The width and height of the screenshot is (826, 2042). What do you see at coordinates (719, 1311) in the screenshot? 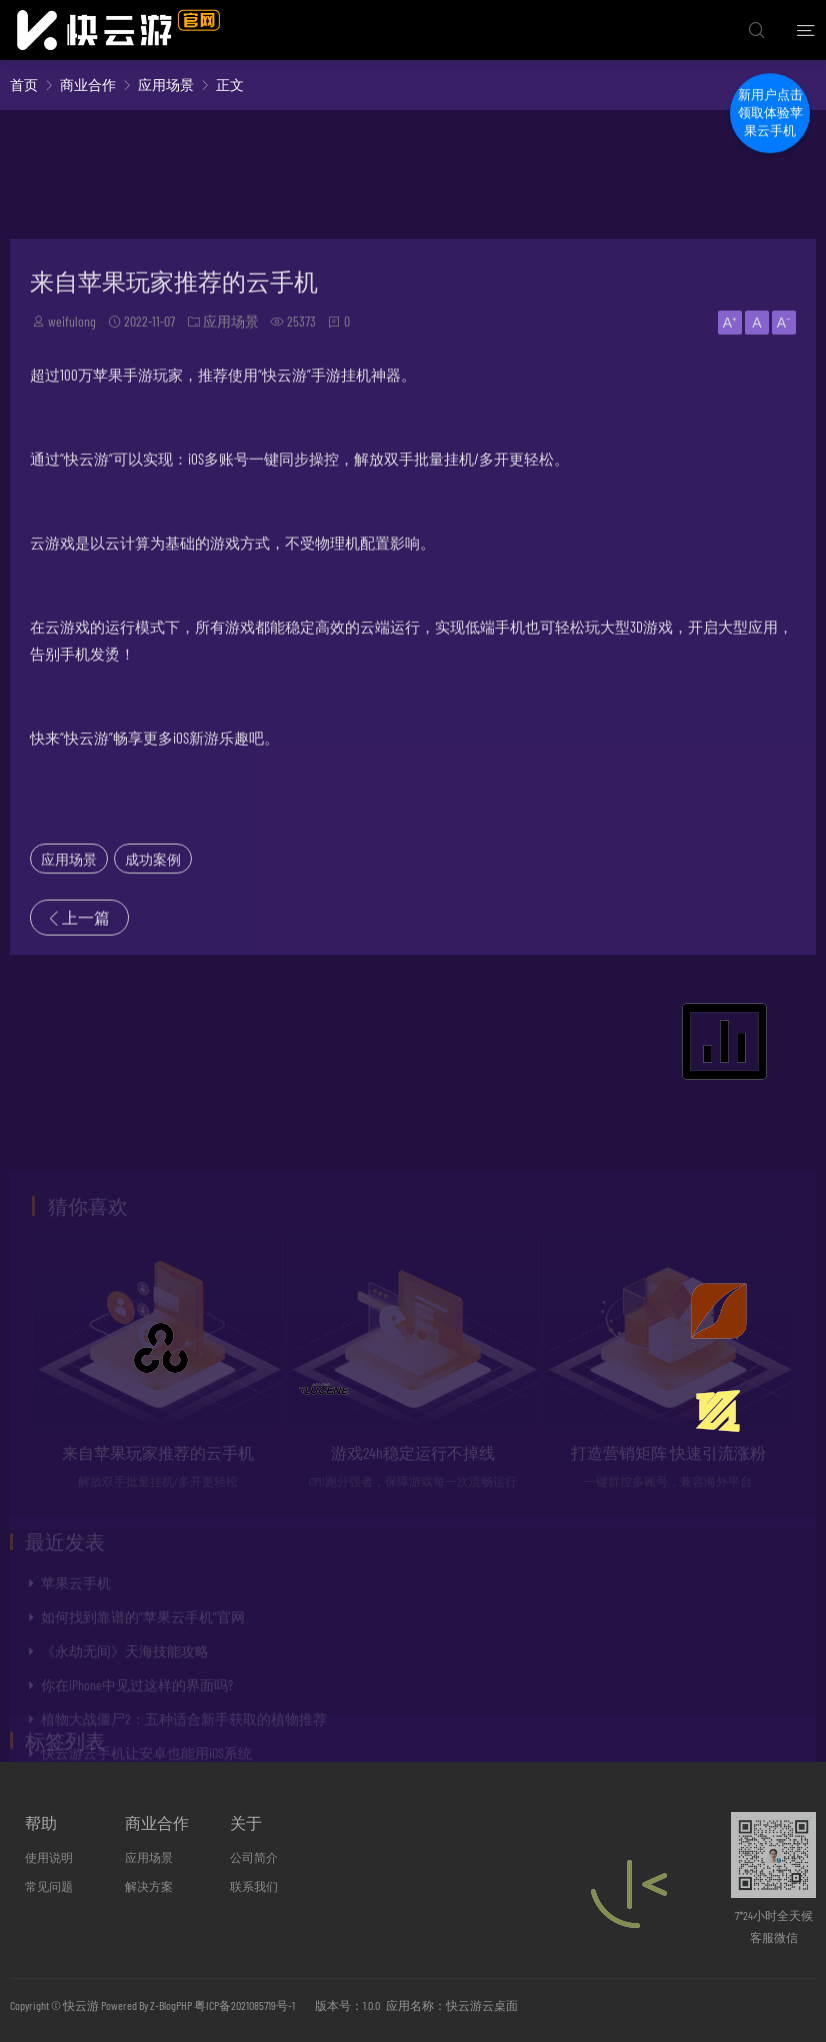
I see `pied piper company logo` at bounding box center [719, 1311].